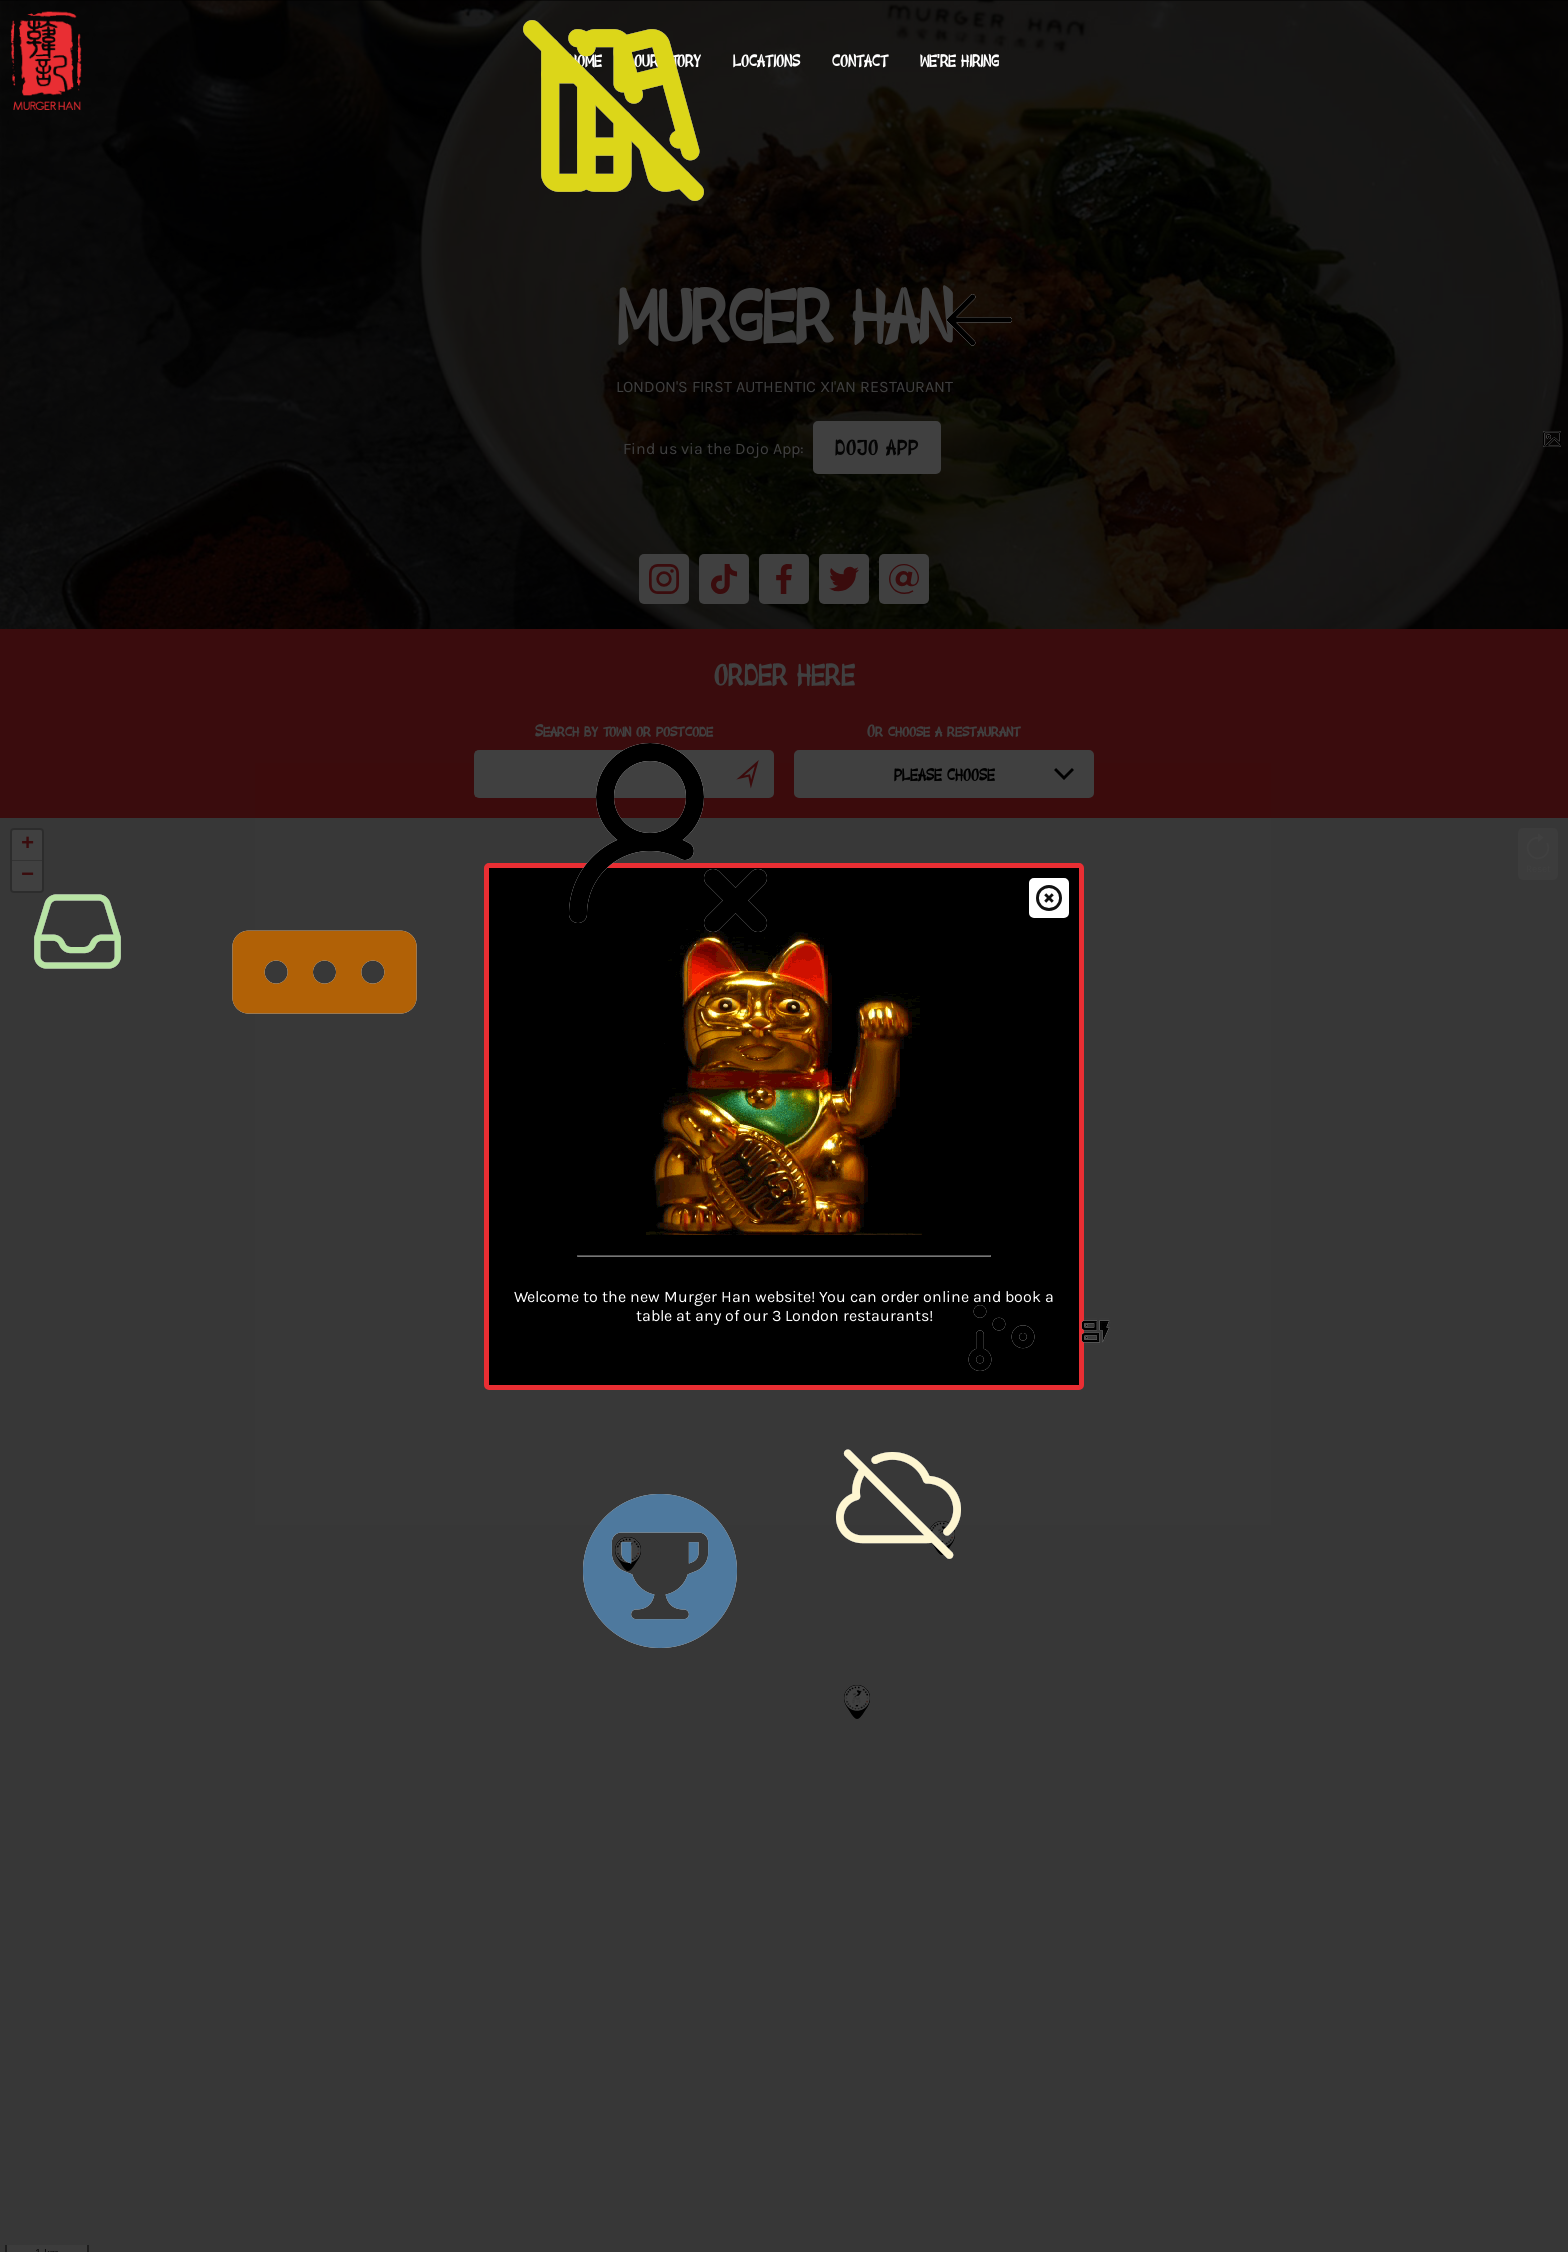 The image size is (1568, 2252). Describe the element at coordinates (1552, 439) in the screenshot. I see `view media file` at that location.